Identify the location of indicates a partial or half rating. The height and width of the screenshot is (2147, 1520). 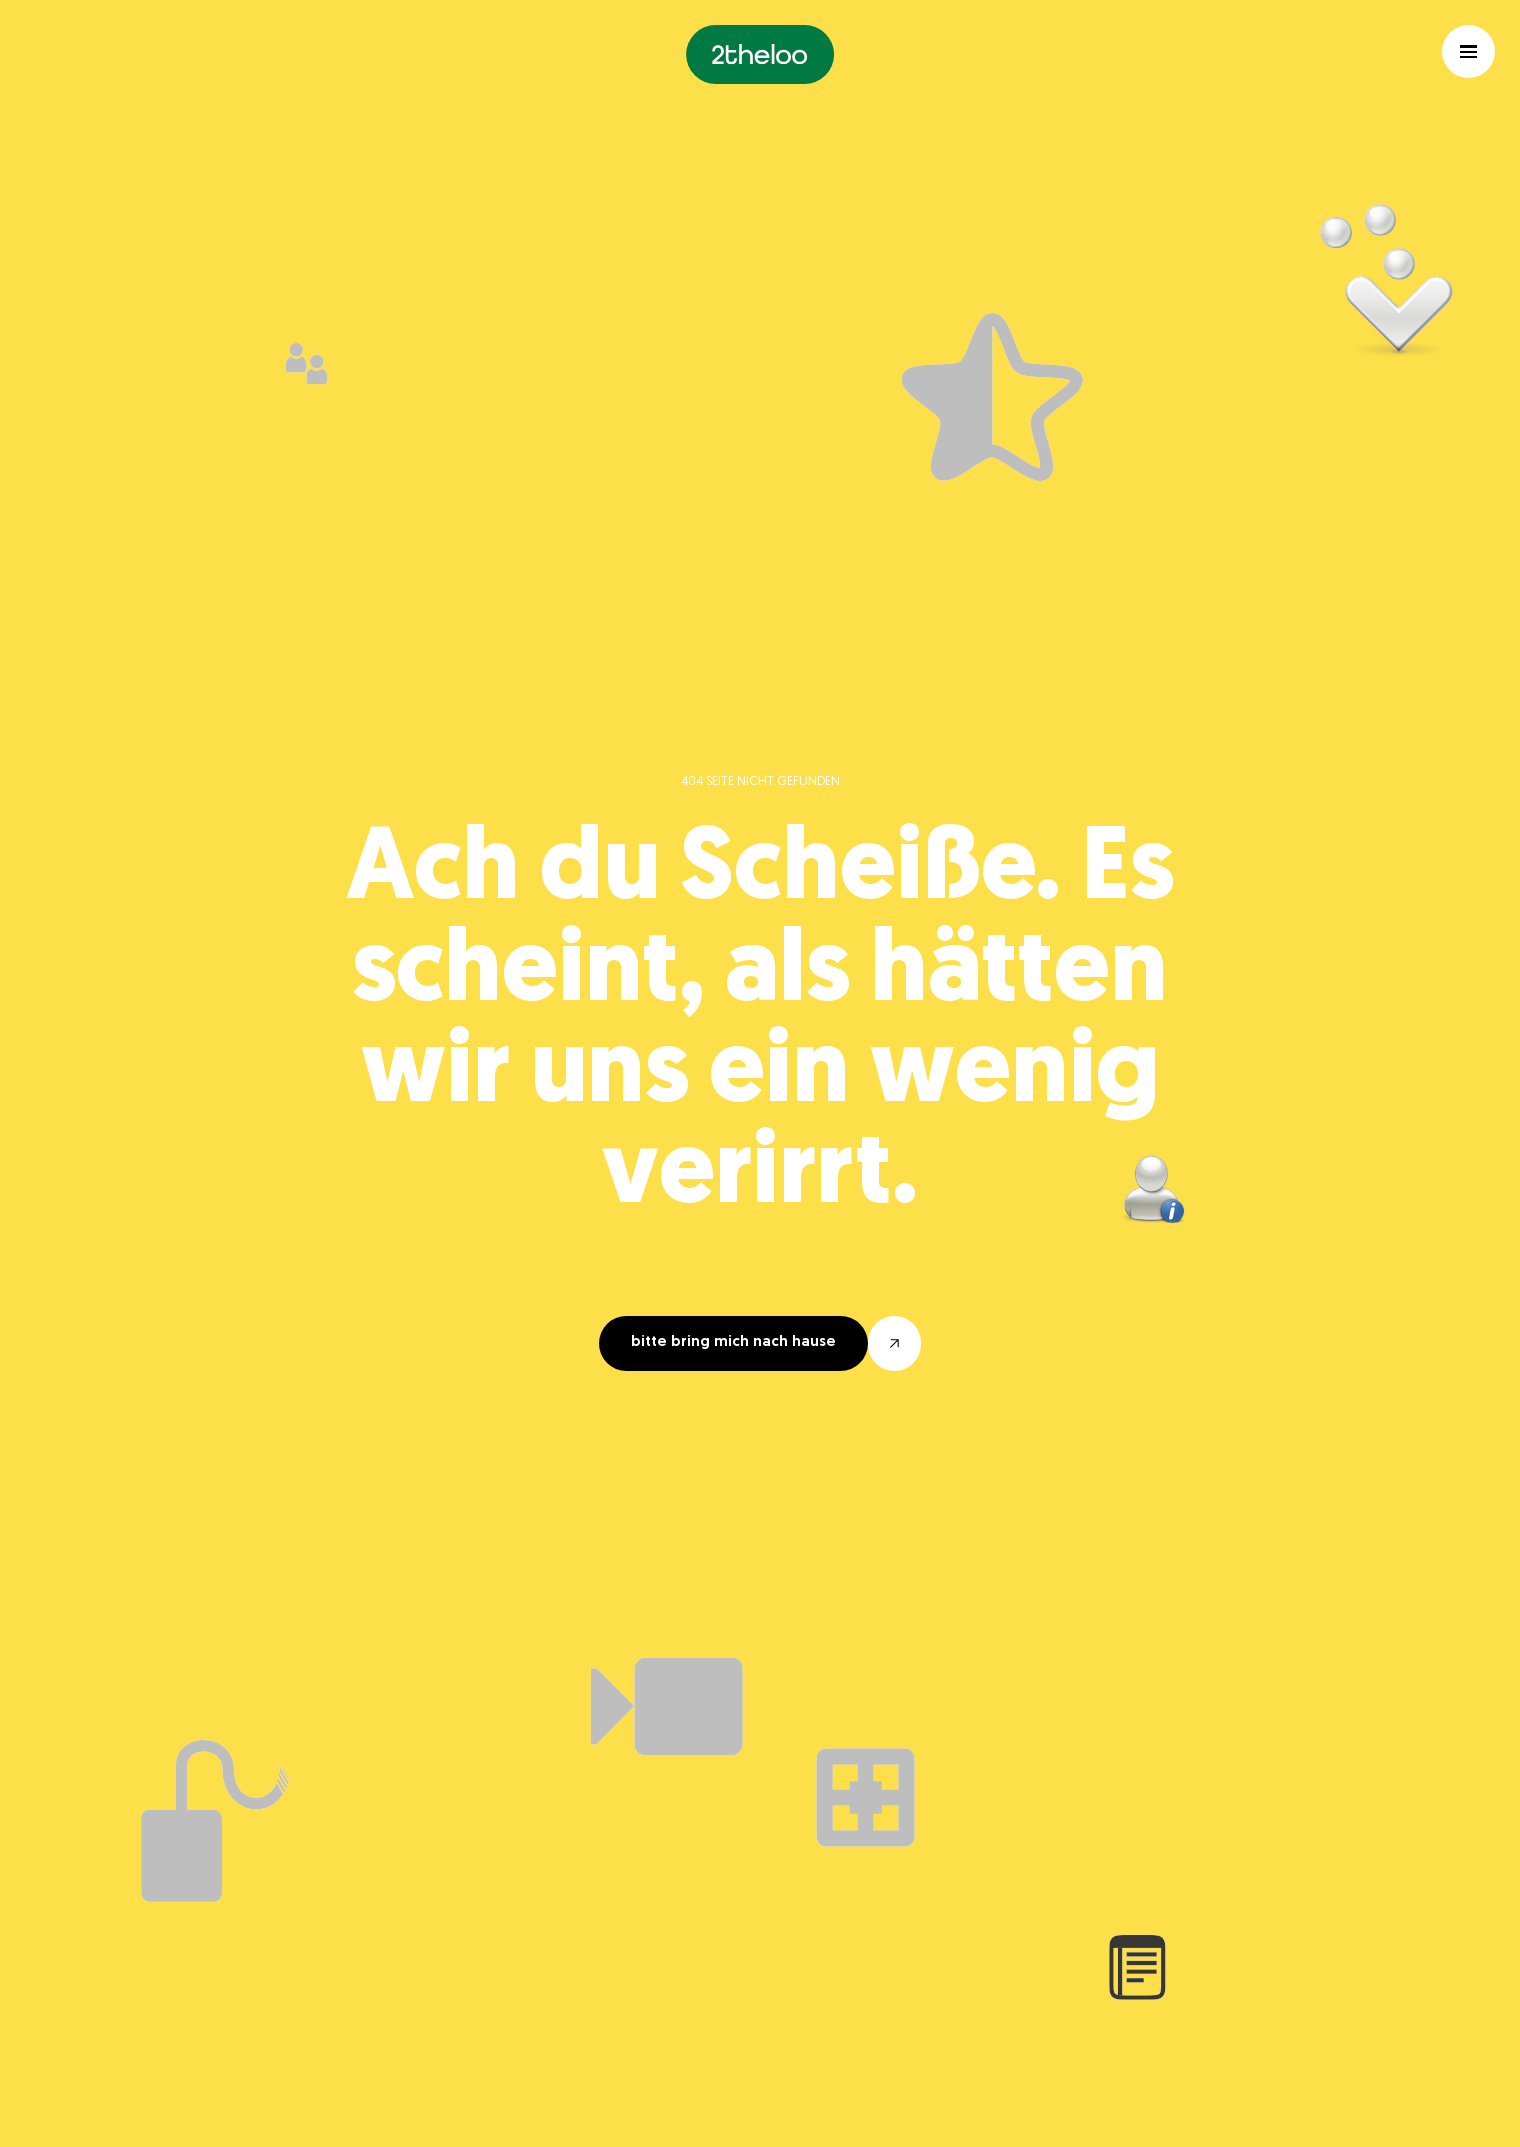
(992, 403).